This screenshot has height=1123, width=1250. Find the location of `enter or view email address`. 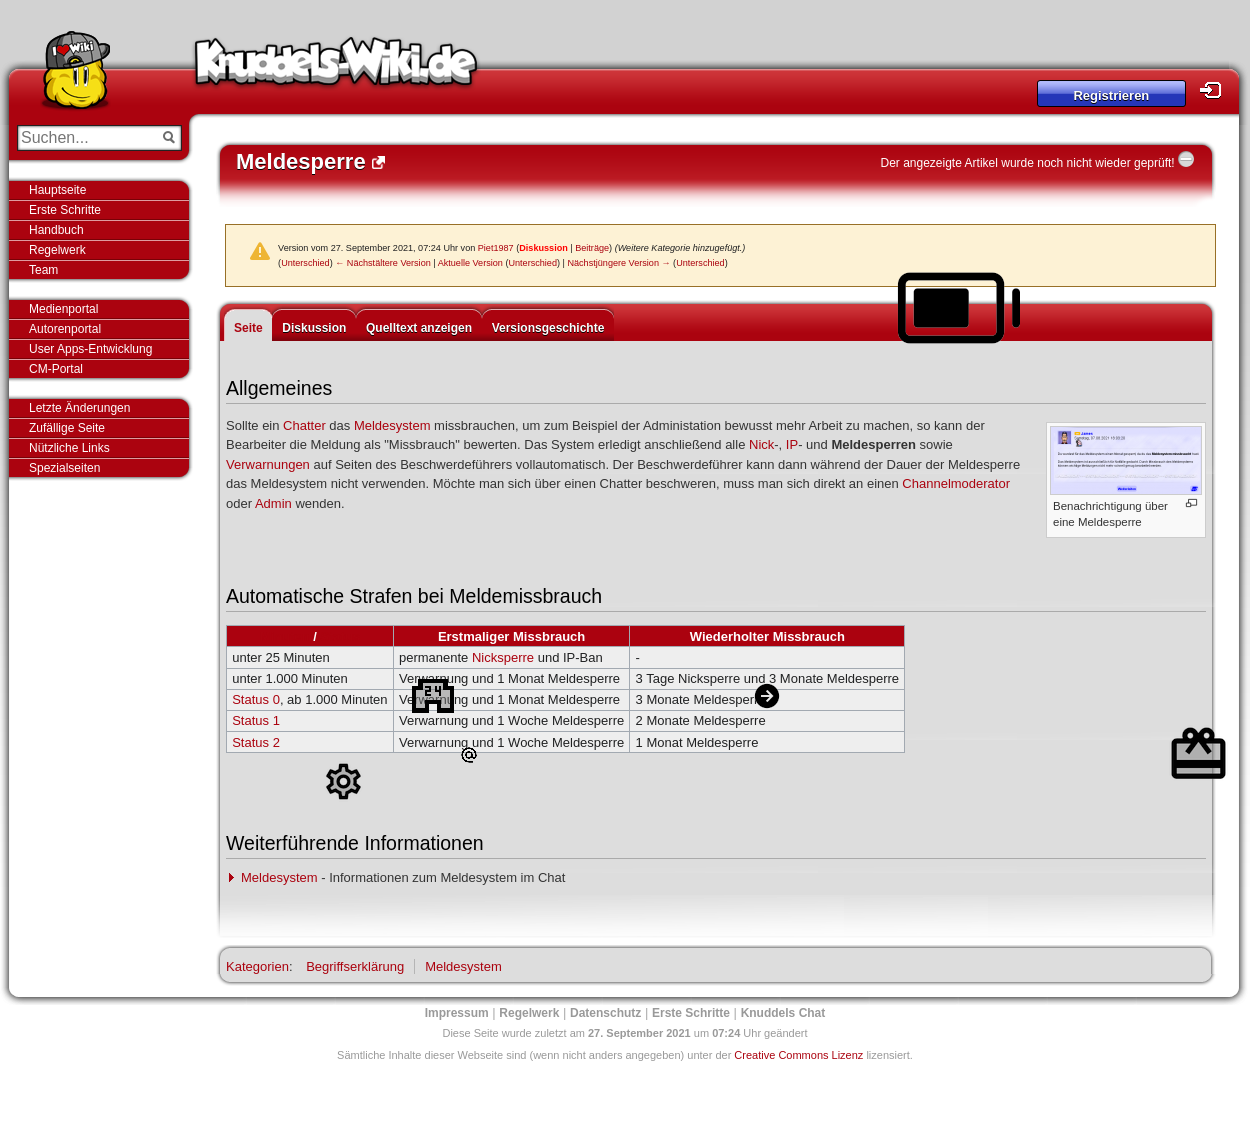

enter or view email address is located at coordinates (469, 755).